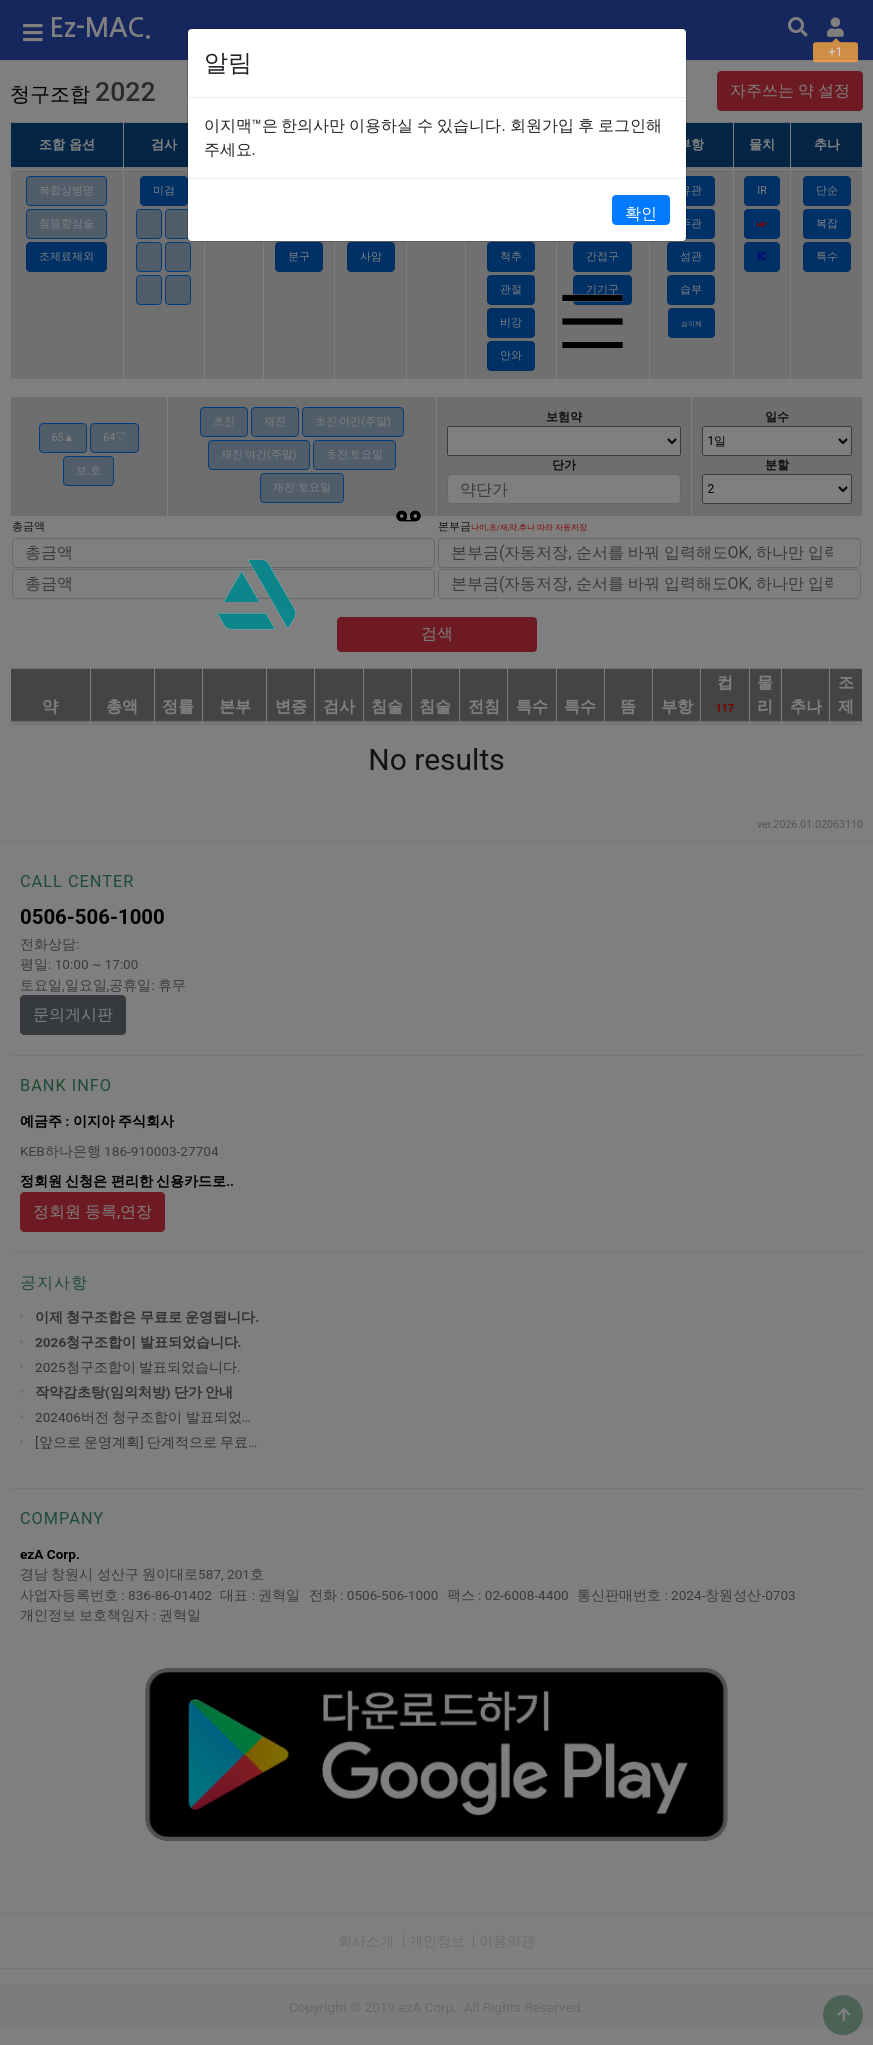  Describe the element at coordinates (592, 321) in the screenshot. I see `open navigation menu` at that location.